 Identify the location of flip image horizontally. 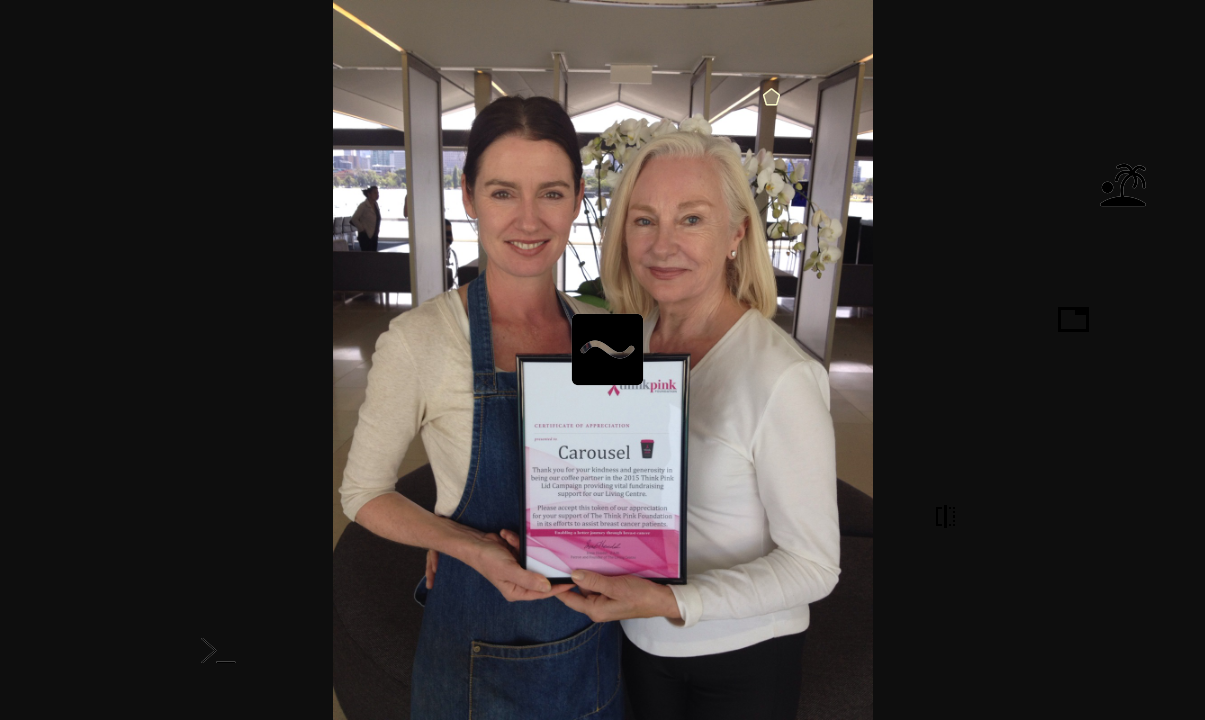
(945, 516).